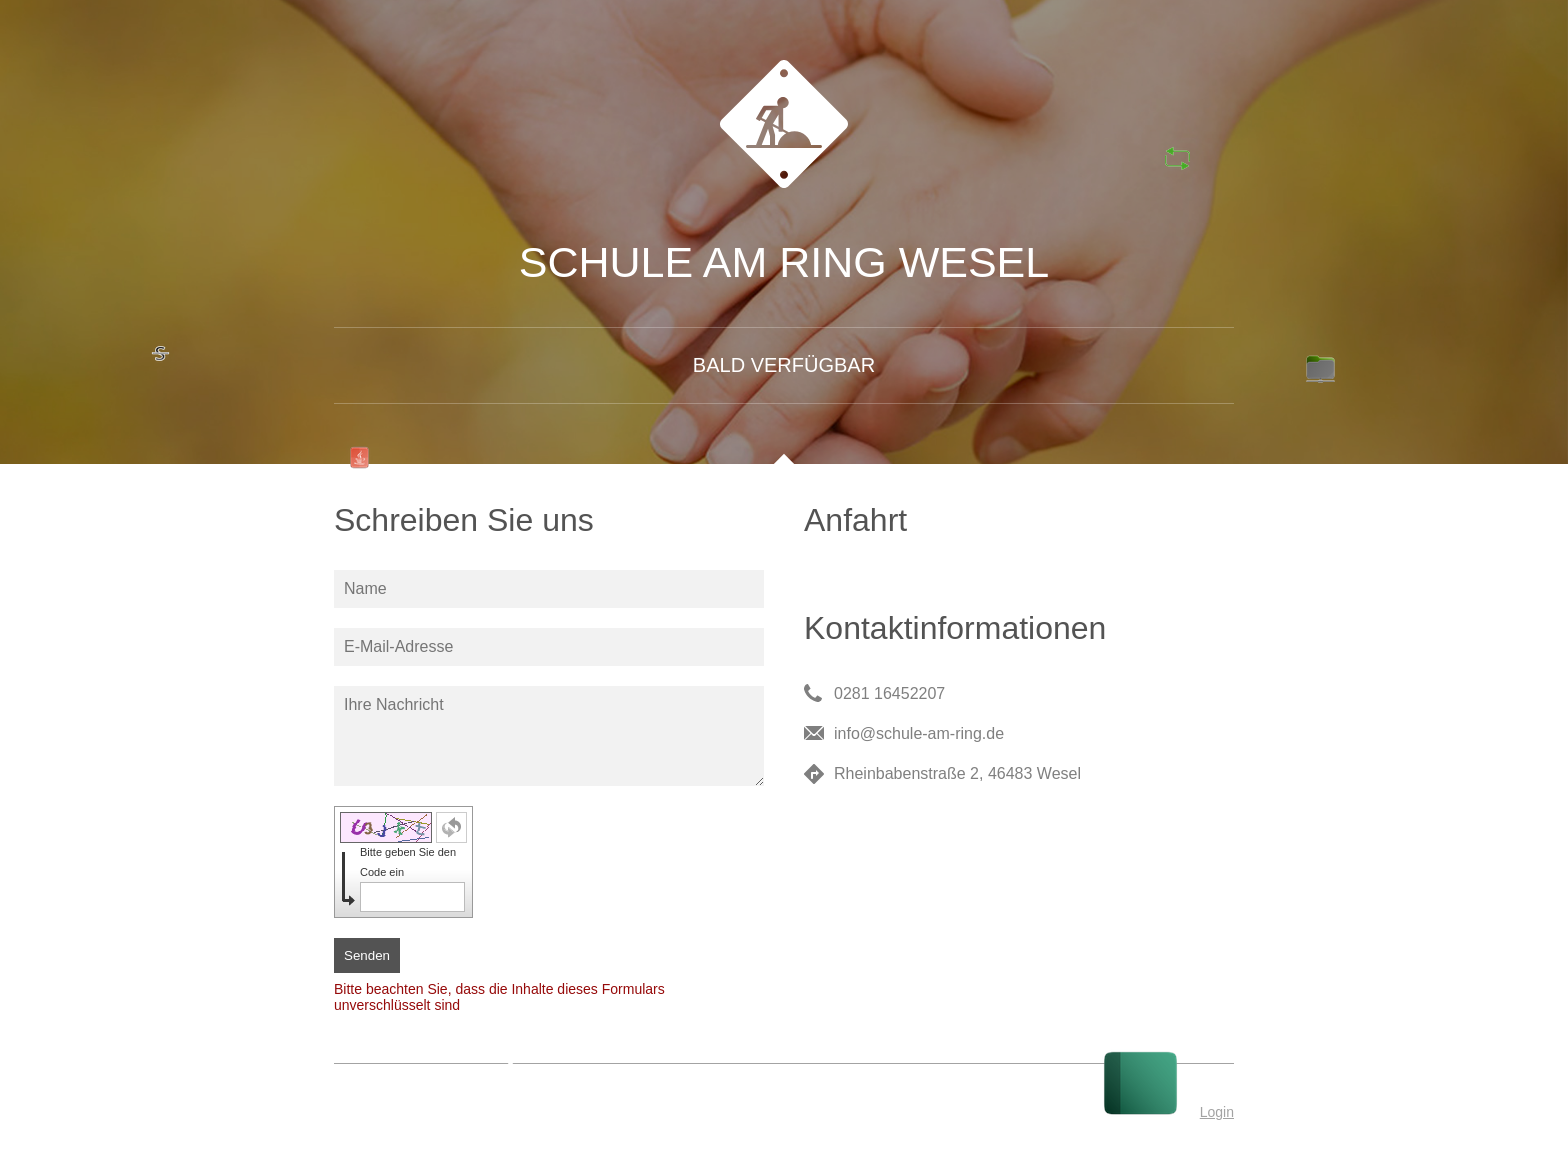 This screenshot has width=1568, height=1163. Describe the element at coordinates (1140, 1080) in the screenshot. I see `access the desktop folder` at that location.